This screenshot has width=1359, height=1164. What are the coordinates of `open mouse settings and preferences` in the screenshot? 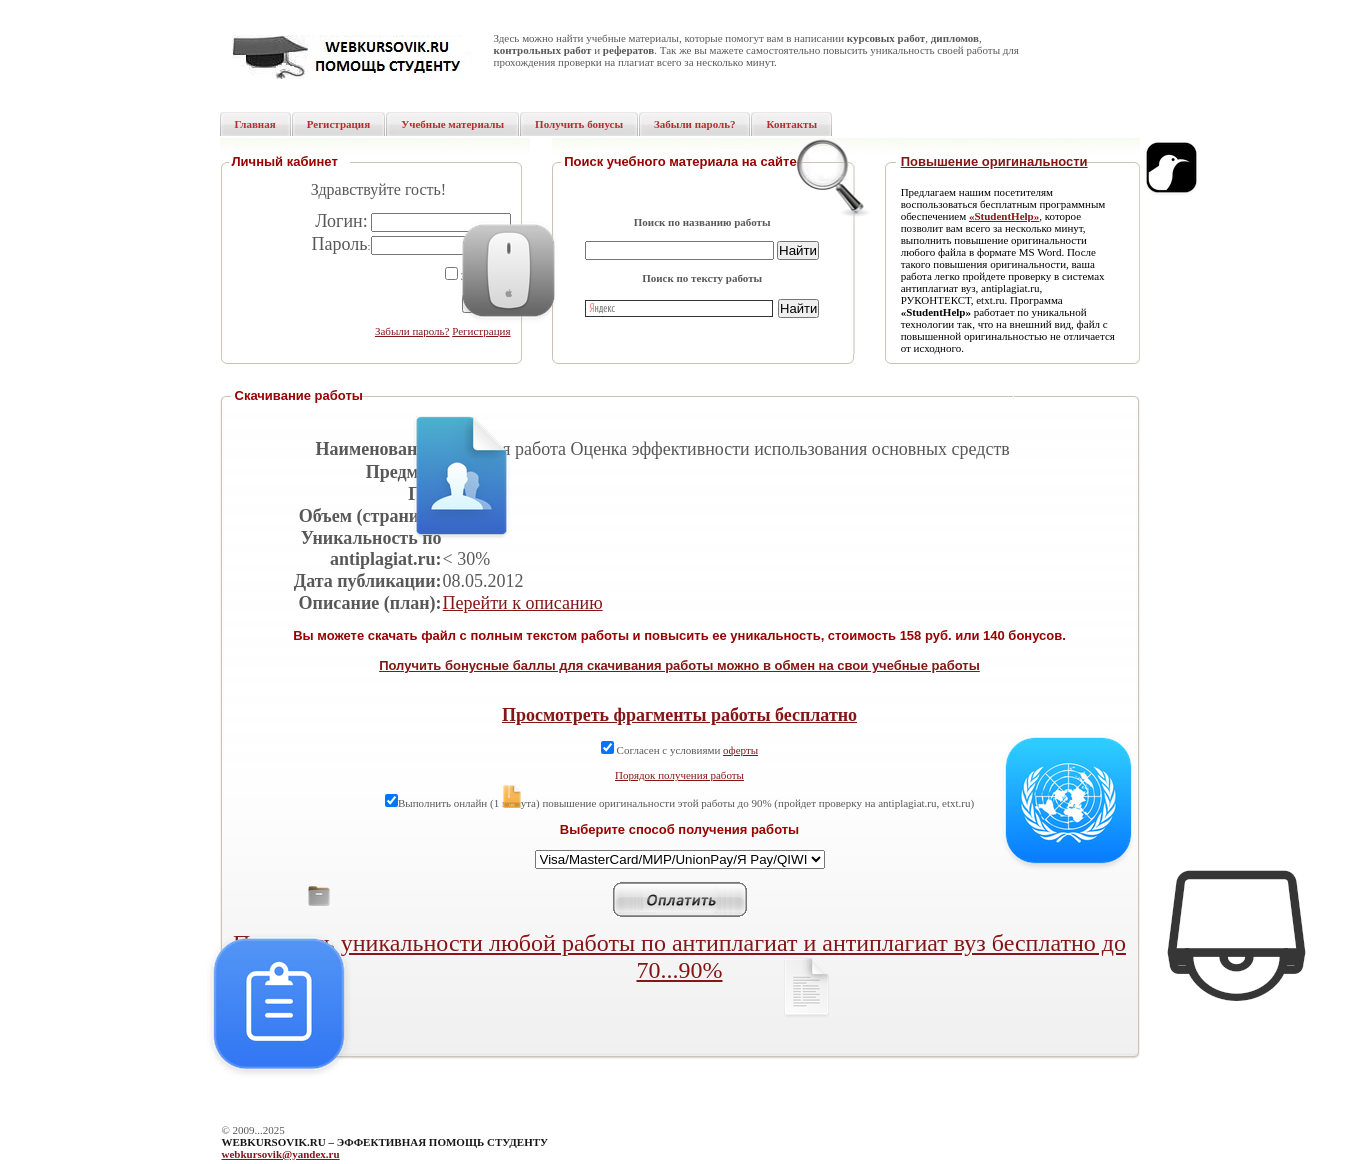 It's located at (508, 270).